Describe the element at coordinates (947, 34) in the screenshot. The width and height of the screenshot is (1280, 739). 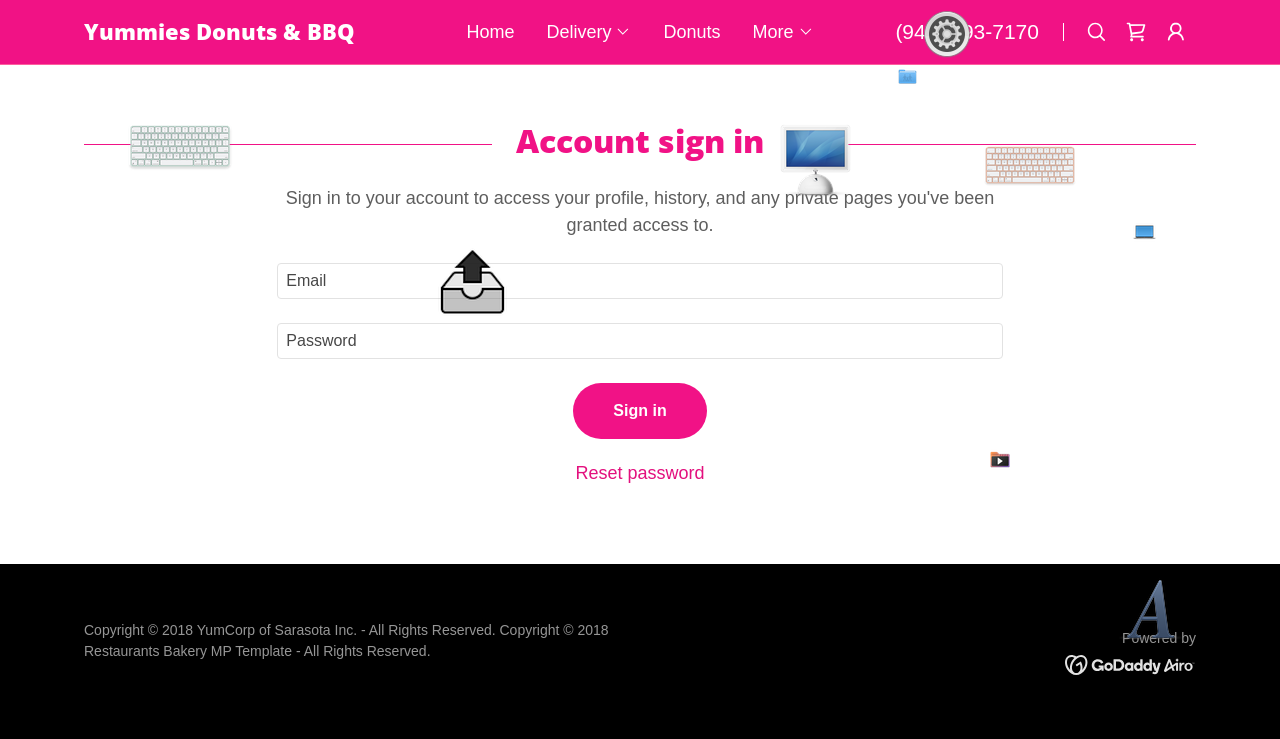
I see `view or edit document properties` at that location.